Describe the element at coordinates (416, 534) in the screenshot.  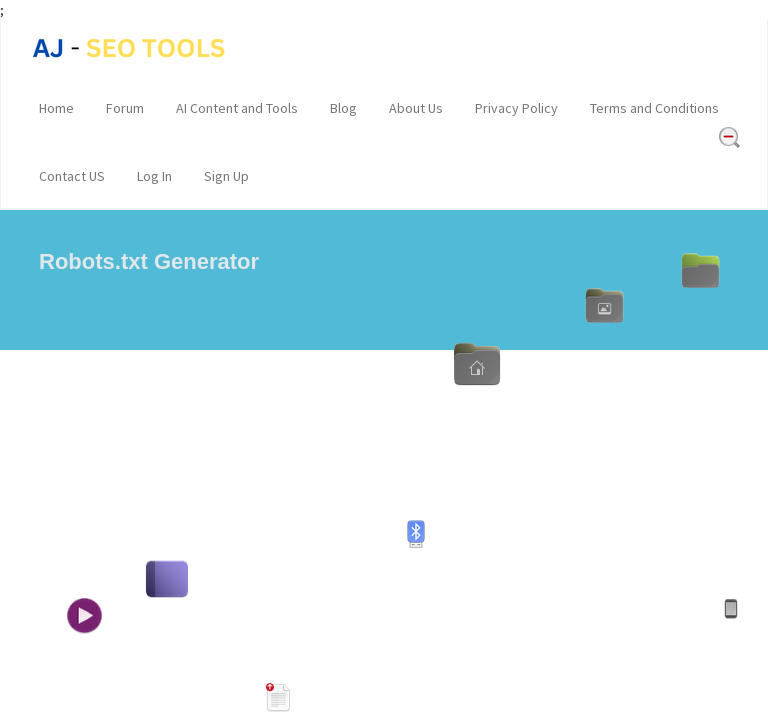
I see `a connected bluetooth device` at that location.